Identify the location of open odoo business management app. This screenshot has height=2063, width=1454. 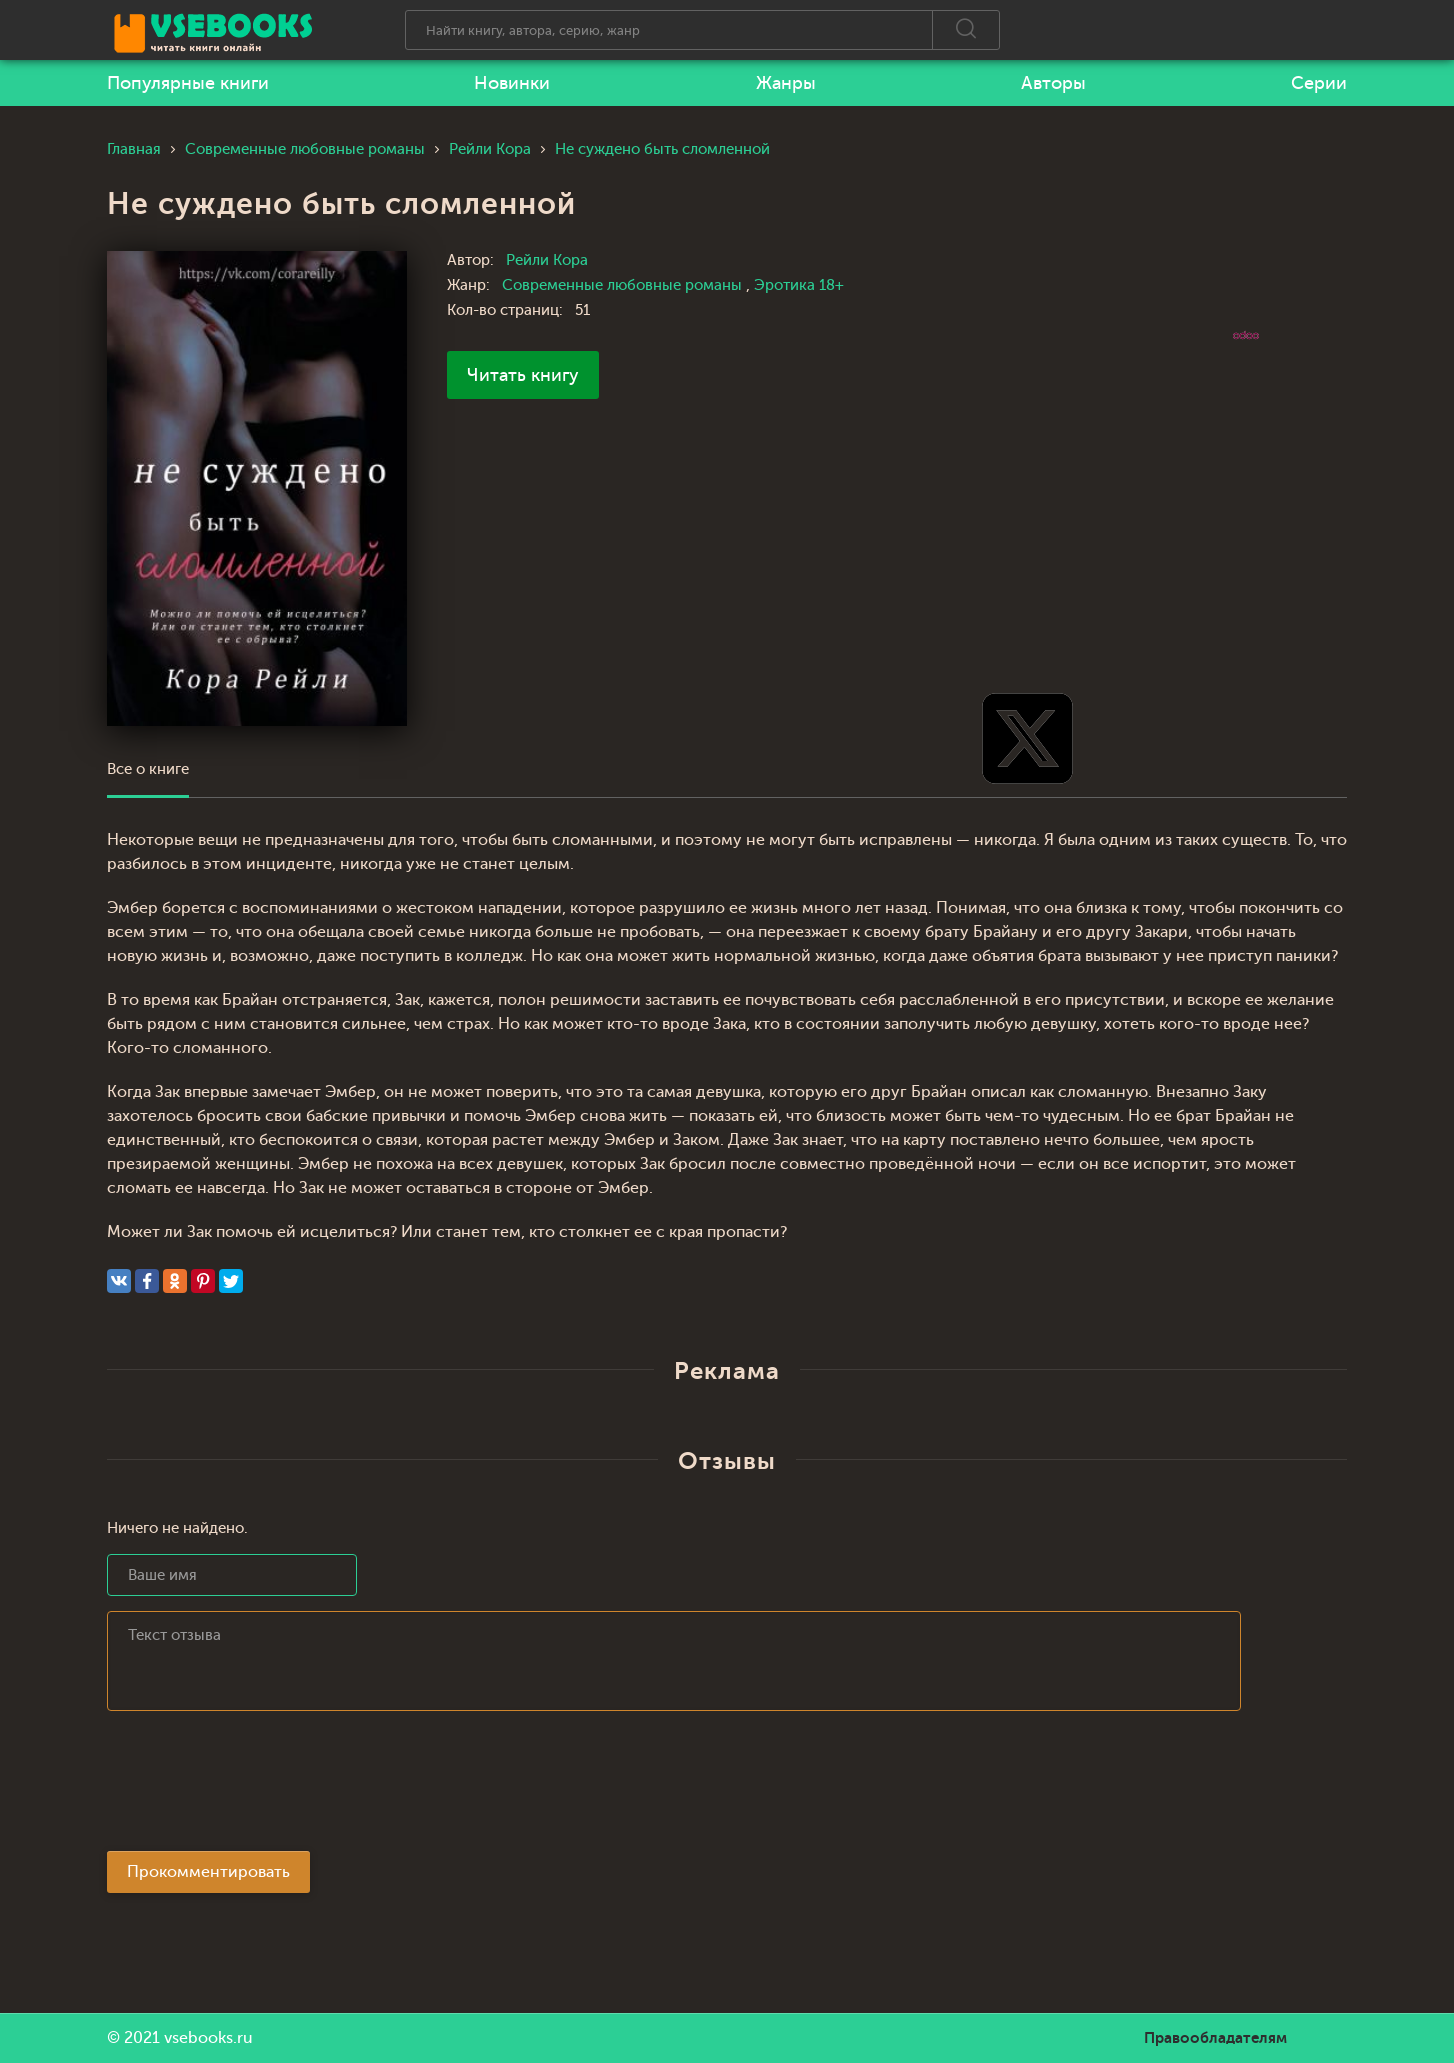
(1246, 335).